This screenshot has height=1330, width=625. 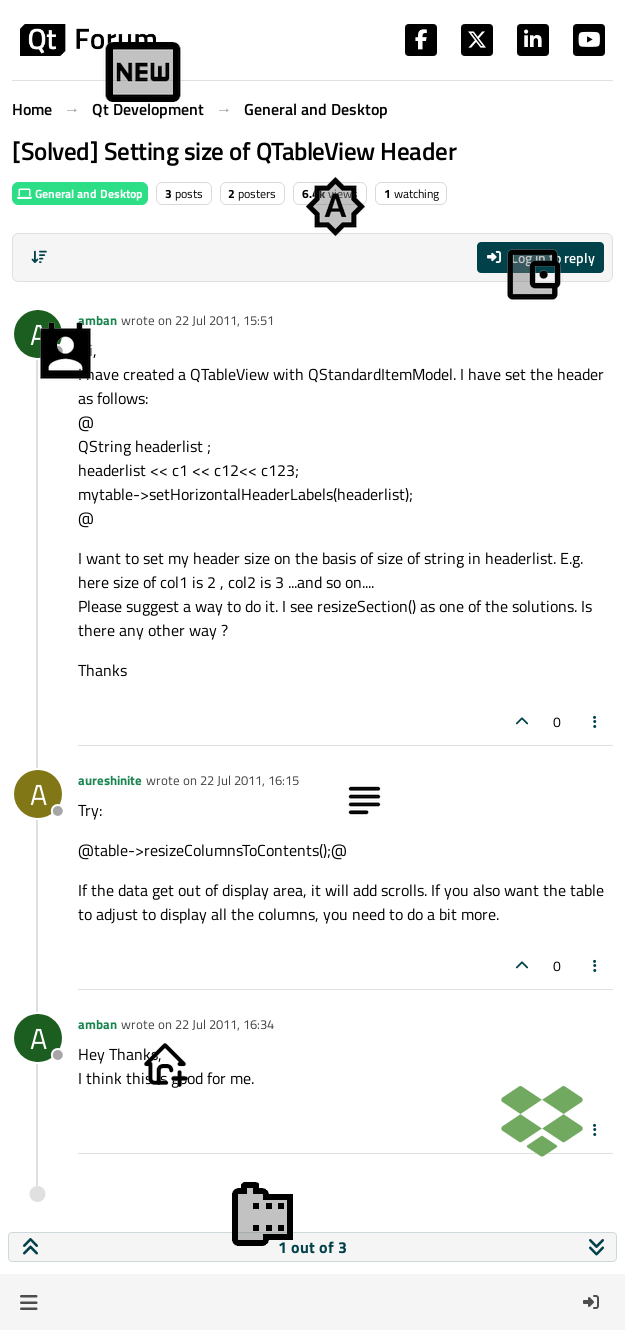 What do you see at coordinates (143, 72) in the screenshot?
I see `indicates new content or recently added items` at bounding box center [143, 72].